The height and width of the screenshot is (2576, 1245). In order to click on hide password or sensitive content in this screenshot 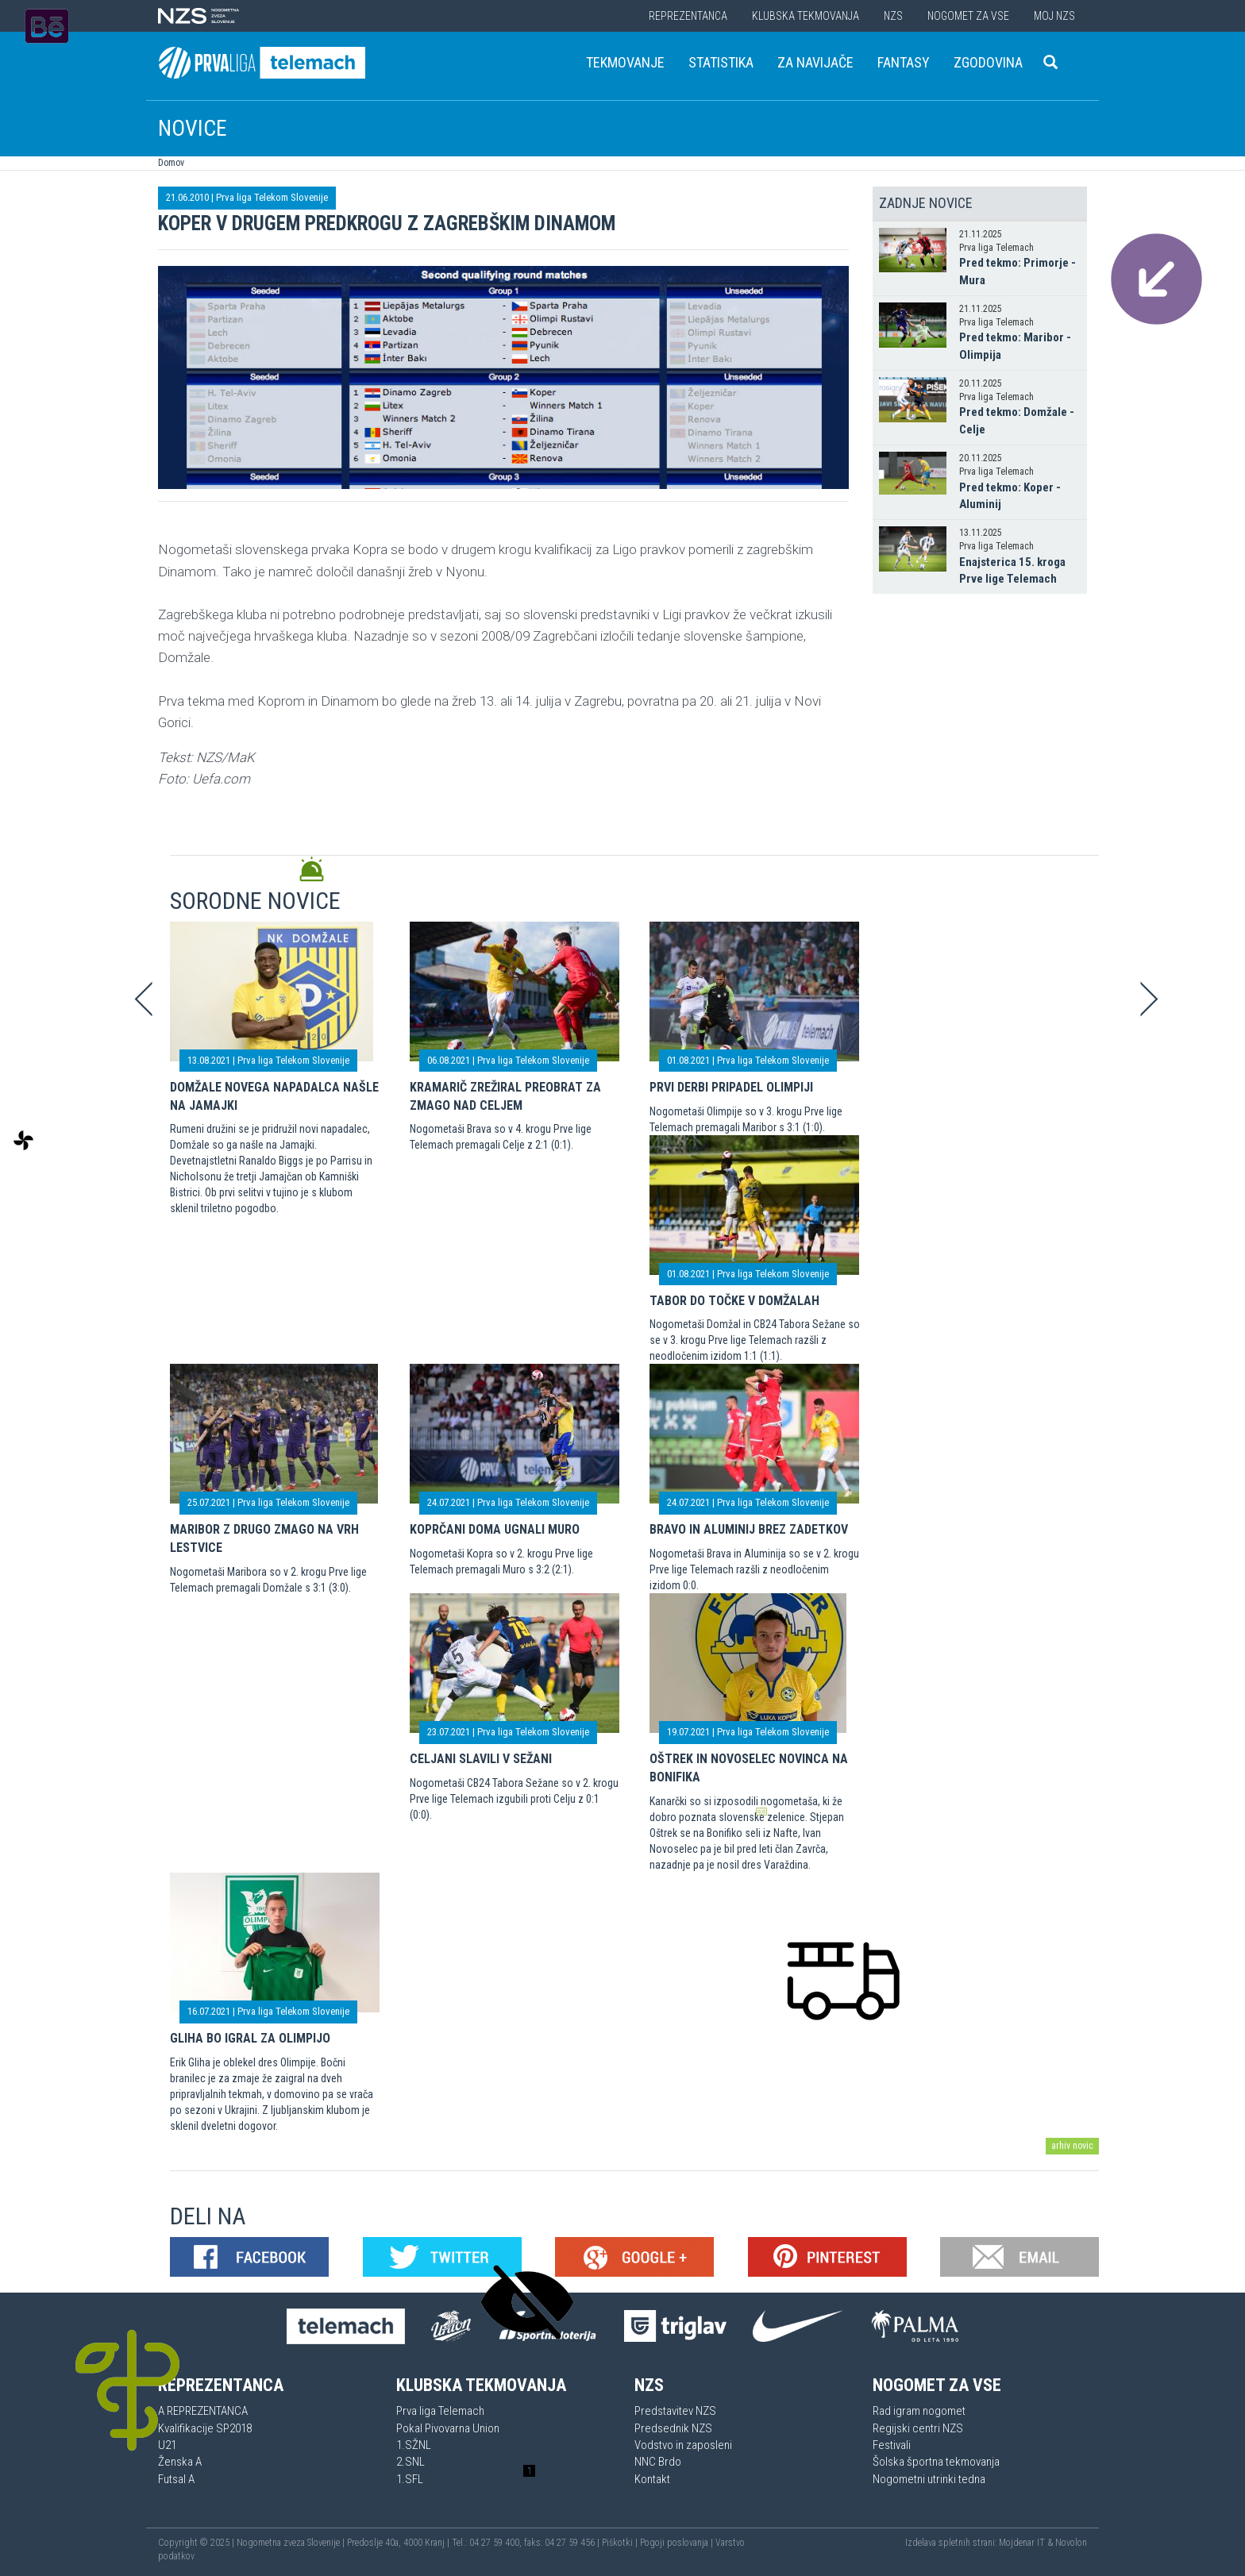, I will do `click(527, 2302)`.